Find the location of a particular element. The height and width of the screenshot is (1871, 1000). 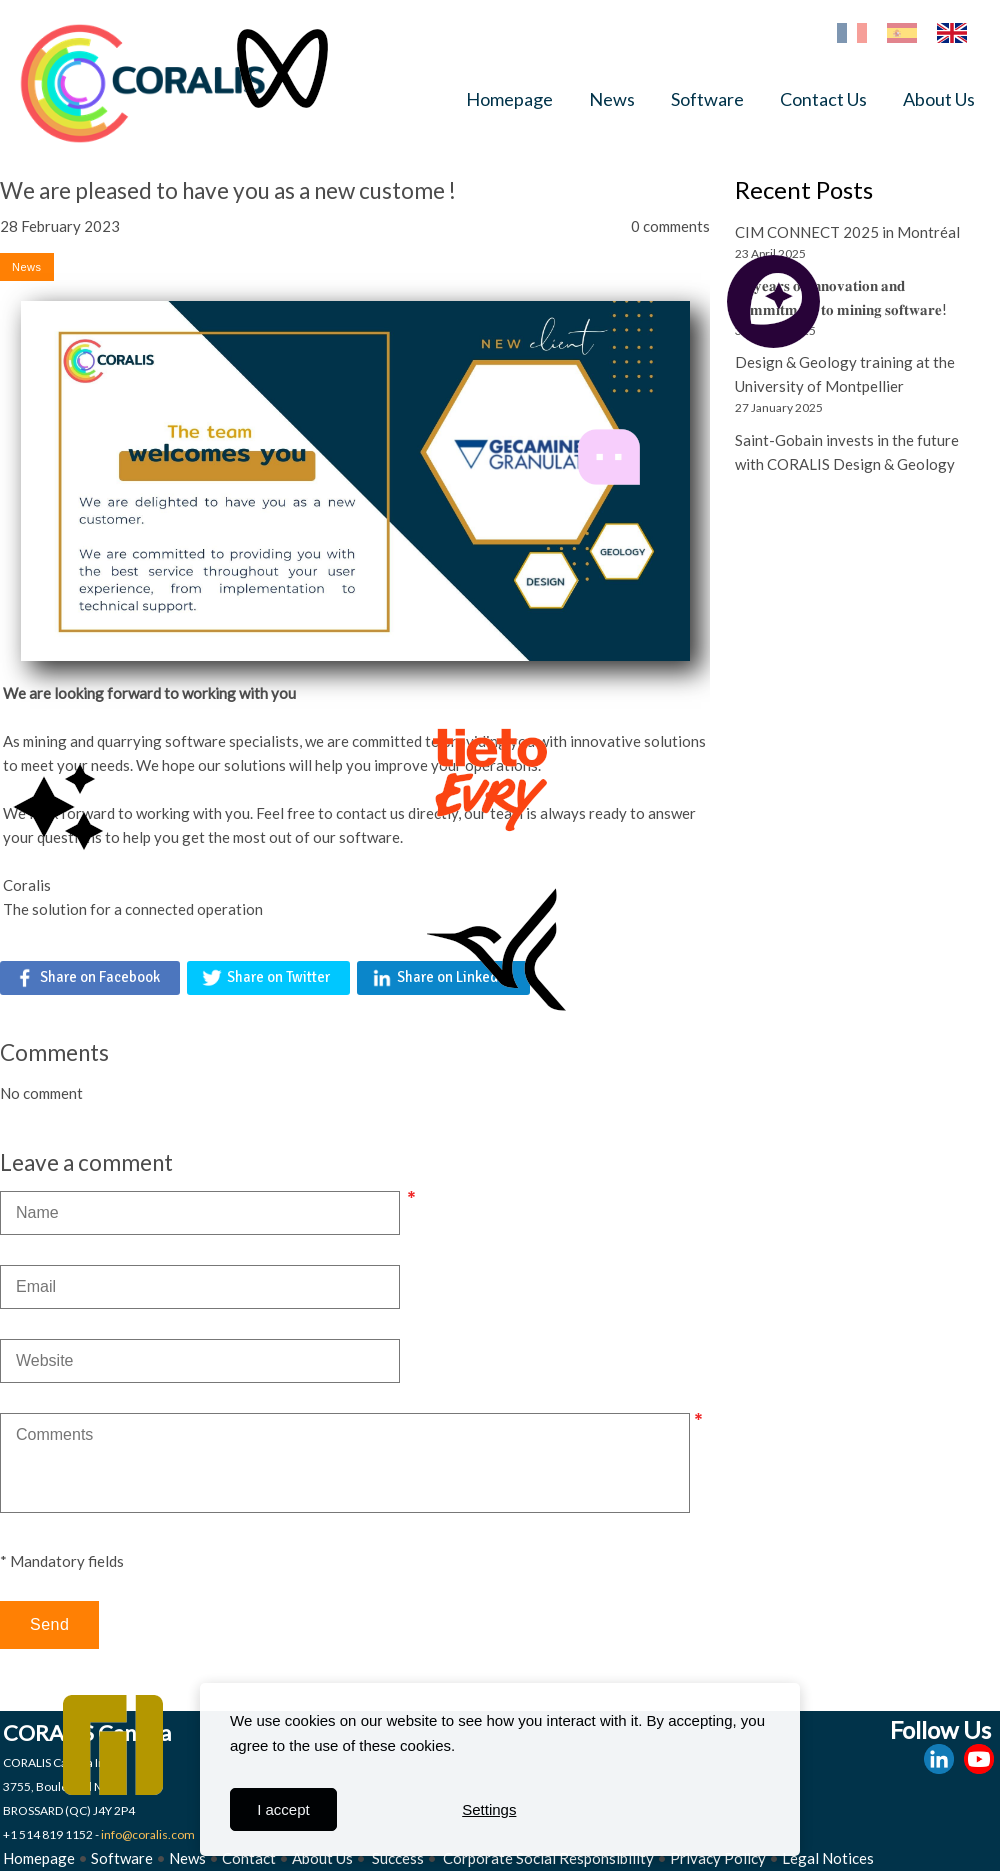

arlo smart home security app is located at coordinates (496, 949).